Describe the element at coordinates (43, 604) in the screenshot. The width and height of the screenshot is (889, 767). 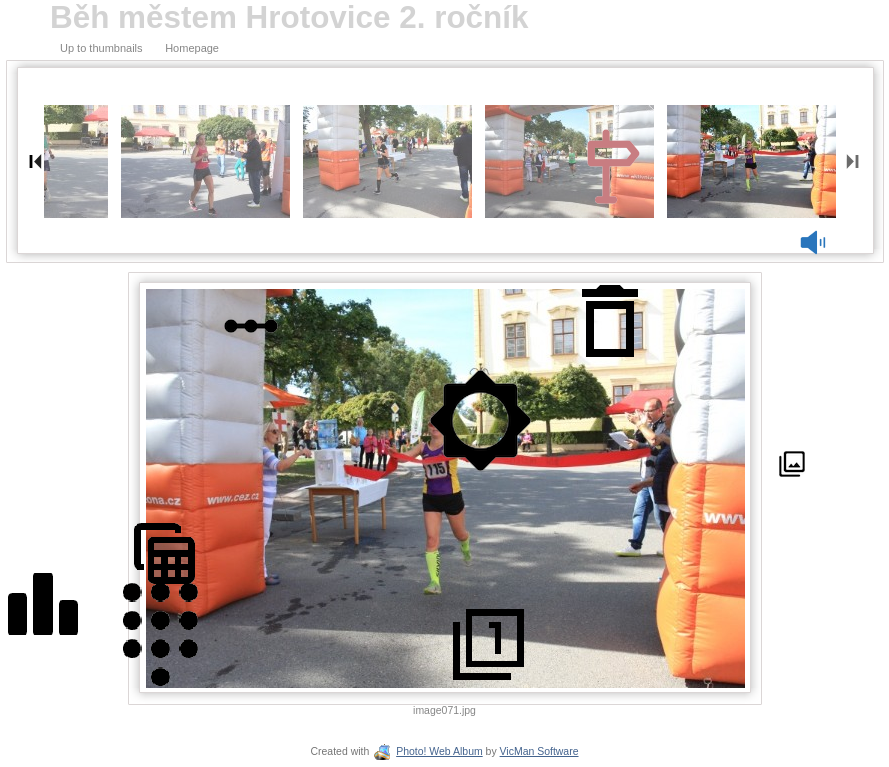
I see `view leaderboard rankings` at that location.